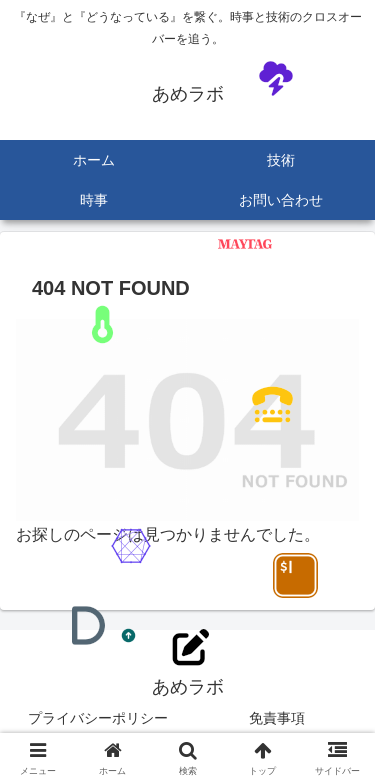  What do you see at coordinates (128, 635) in the screenshot?
I see `upload a file or content` at bounding box center [128, 635].